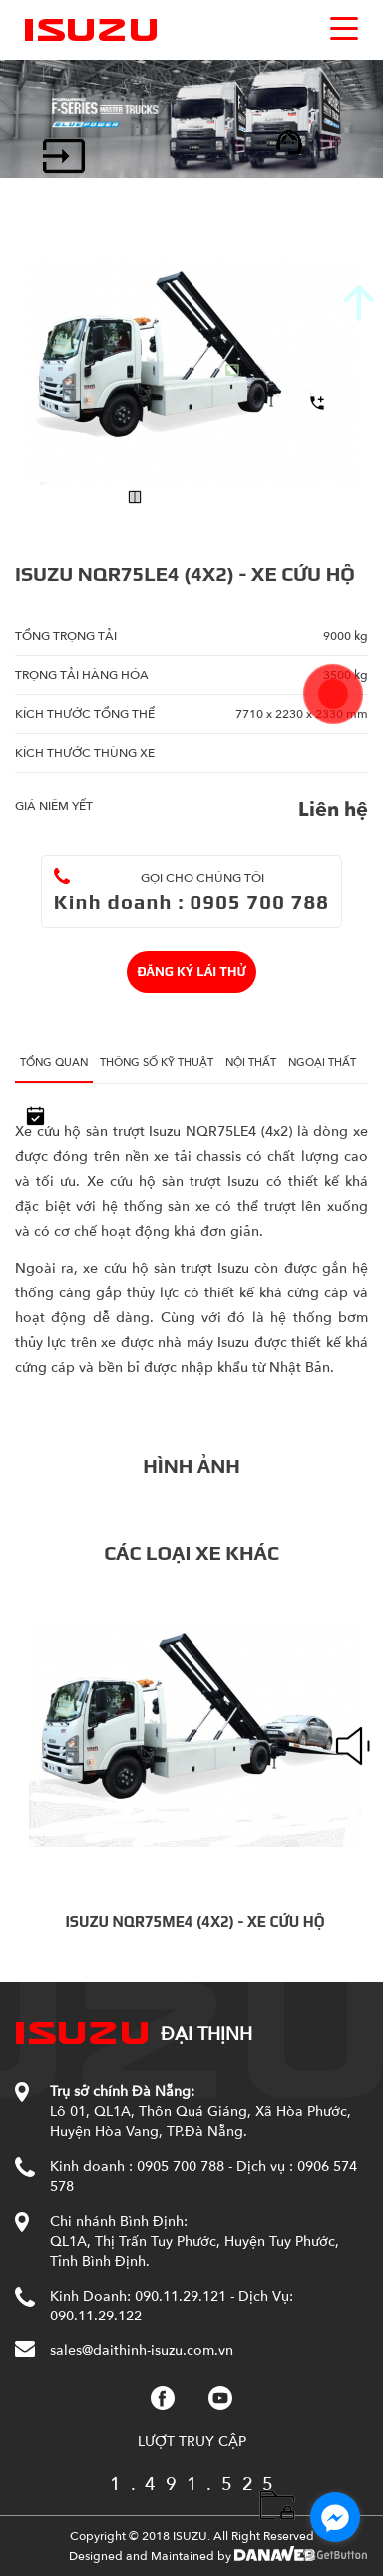 The height and width of the screenshot is (2576, 383). What do you see at coordinates (64, 156) in the screenshot?
I see `input or import data into the current view` at bounding box center [64, 156].